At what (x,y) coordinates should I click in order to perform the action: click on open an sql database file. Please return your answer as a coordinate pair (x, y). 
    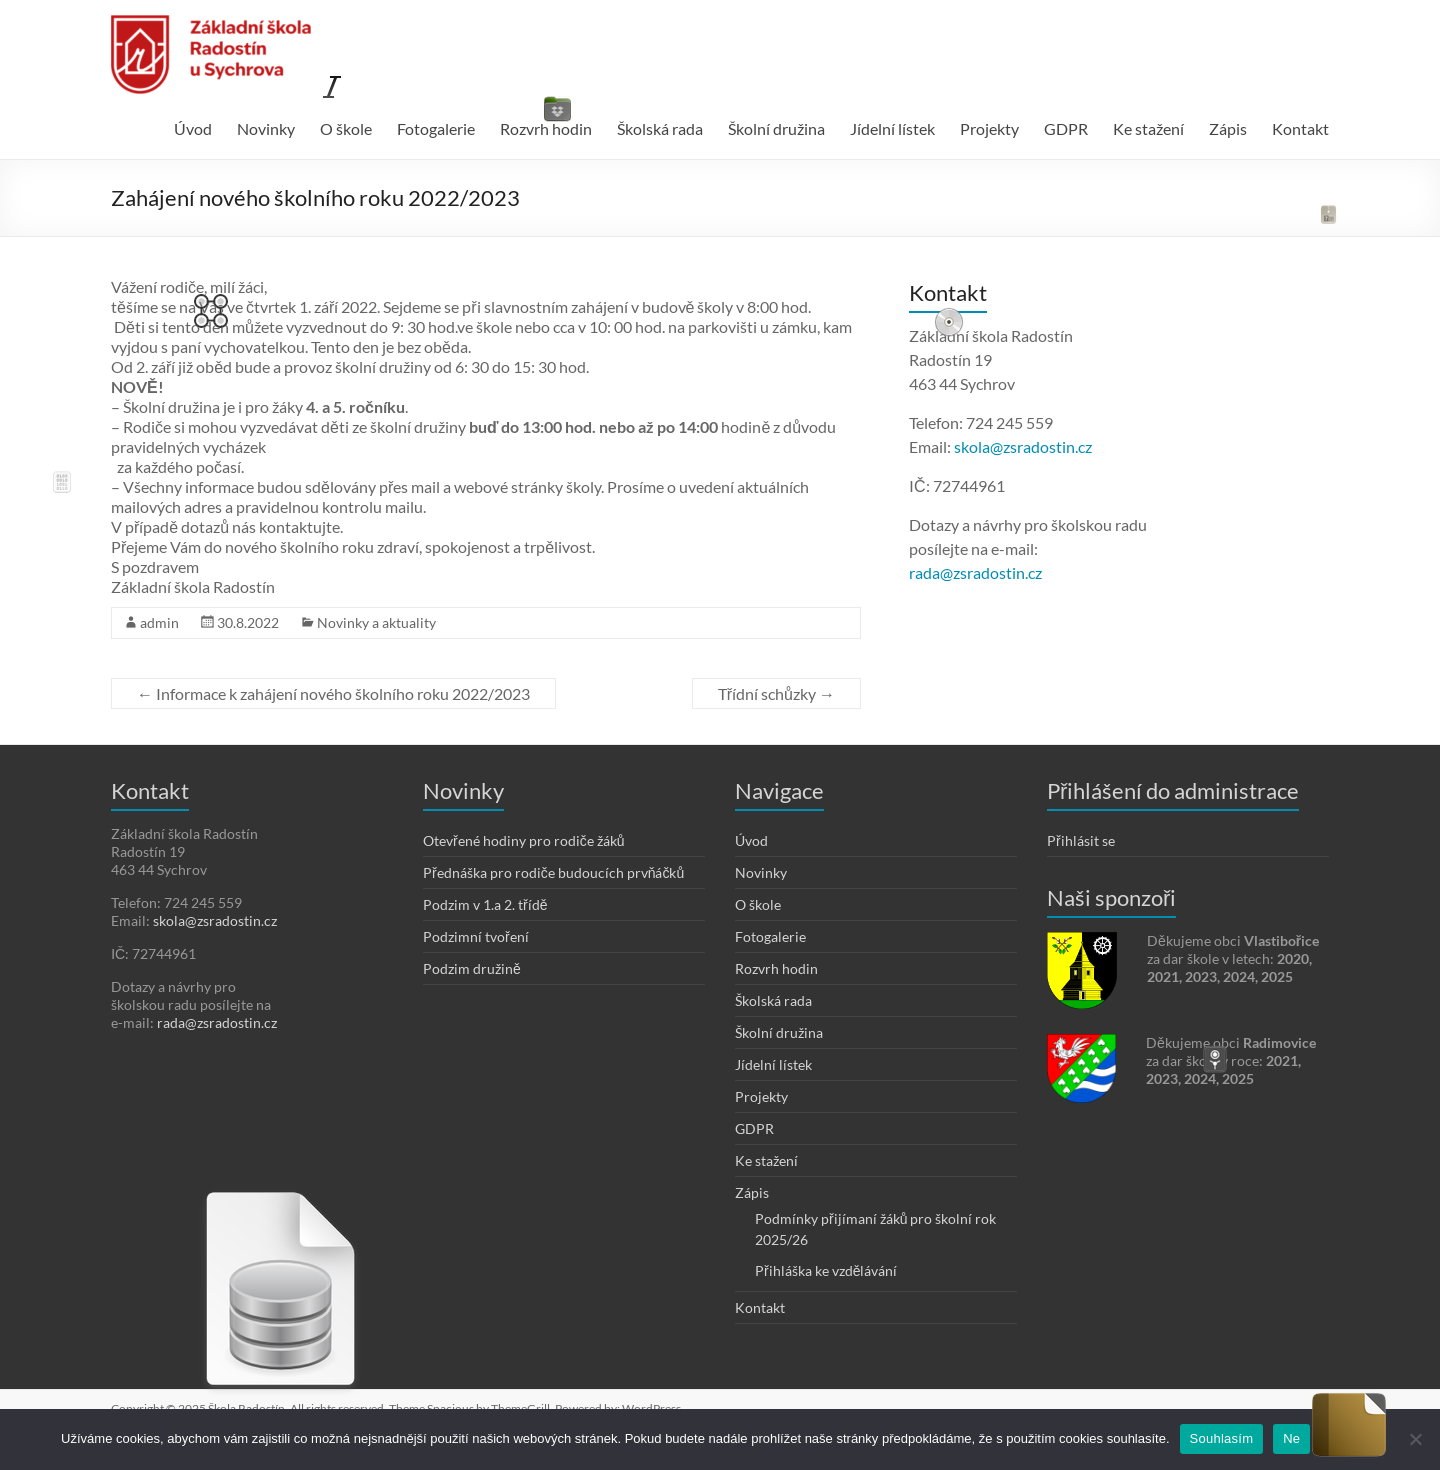
    Looking at the image, I should click on (280, 1292).